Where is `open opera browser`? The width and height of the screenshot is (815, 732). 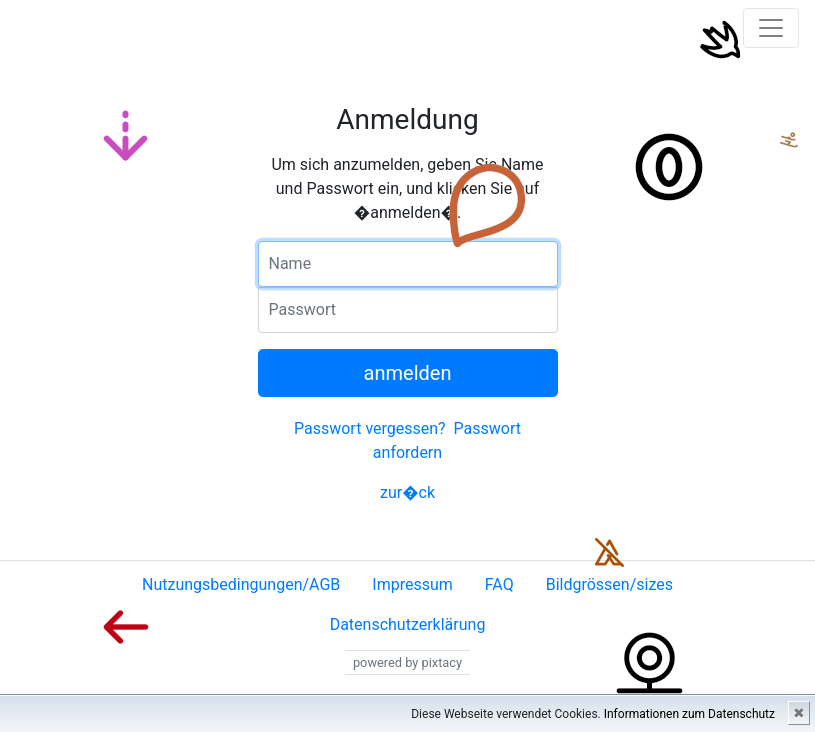 open opera browser is located at coordinates (669, 167).